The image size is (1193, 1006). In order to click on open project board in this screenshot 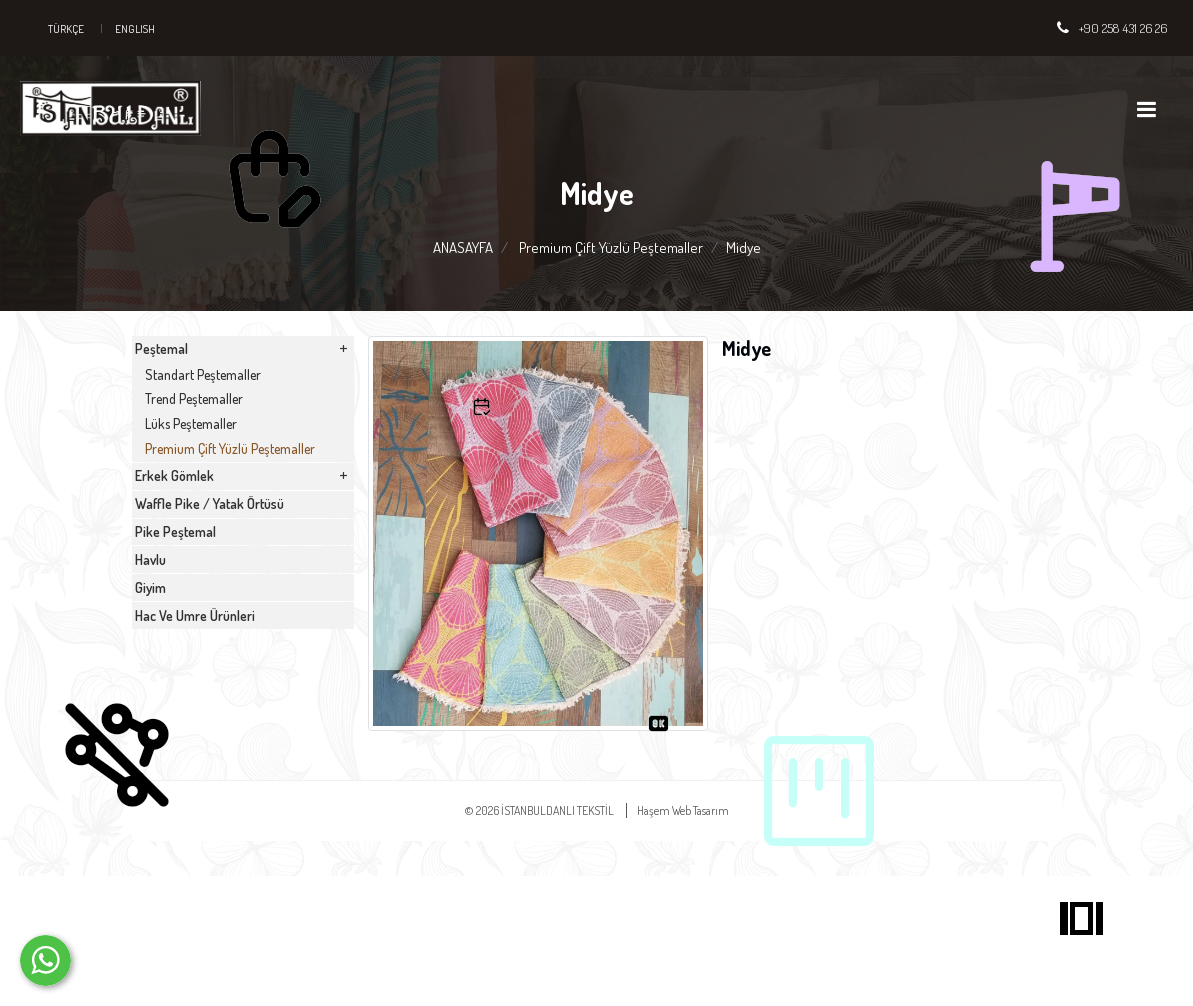, I will do `click(819, 791)`.